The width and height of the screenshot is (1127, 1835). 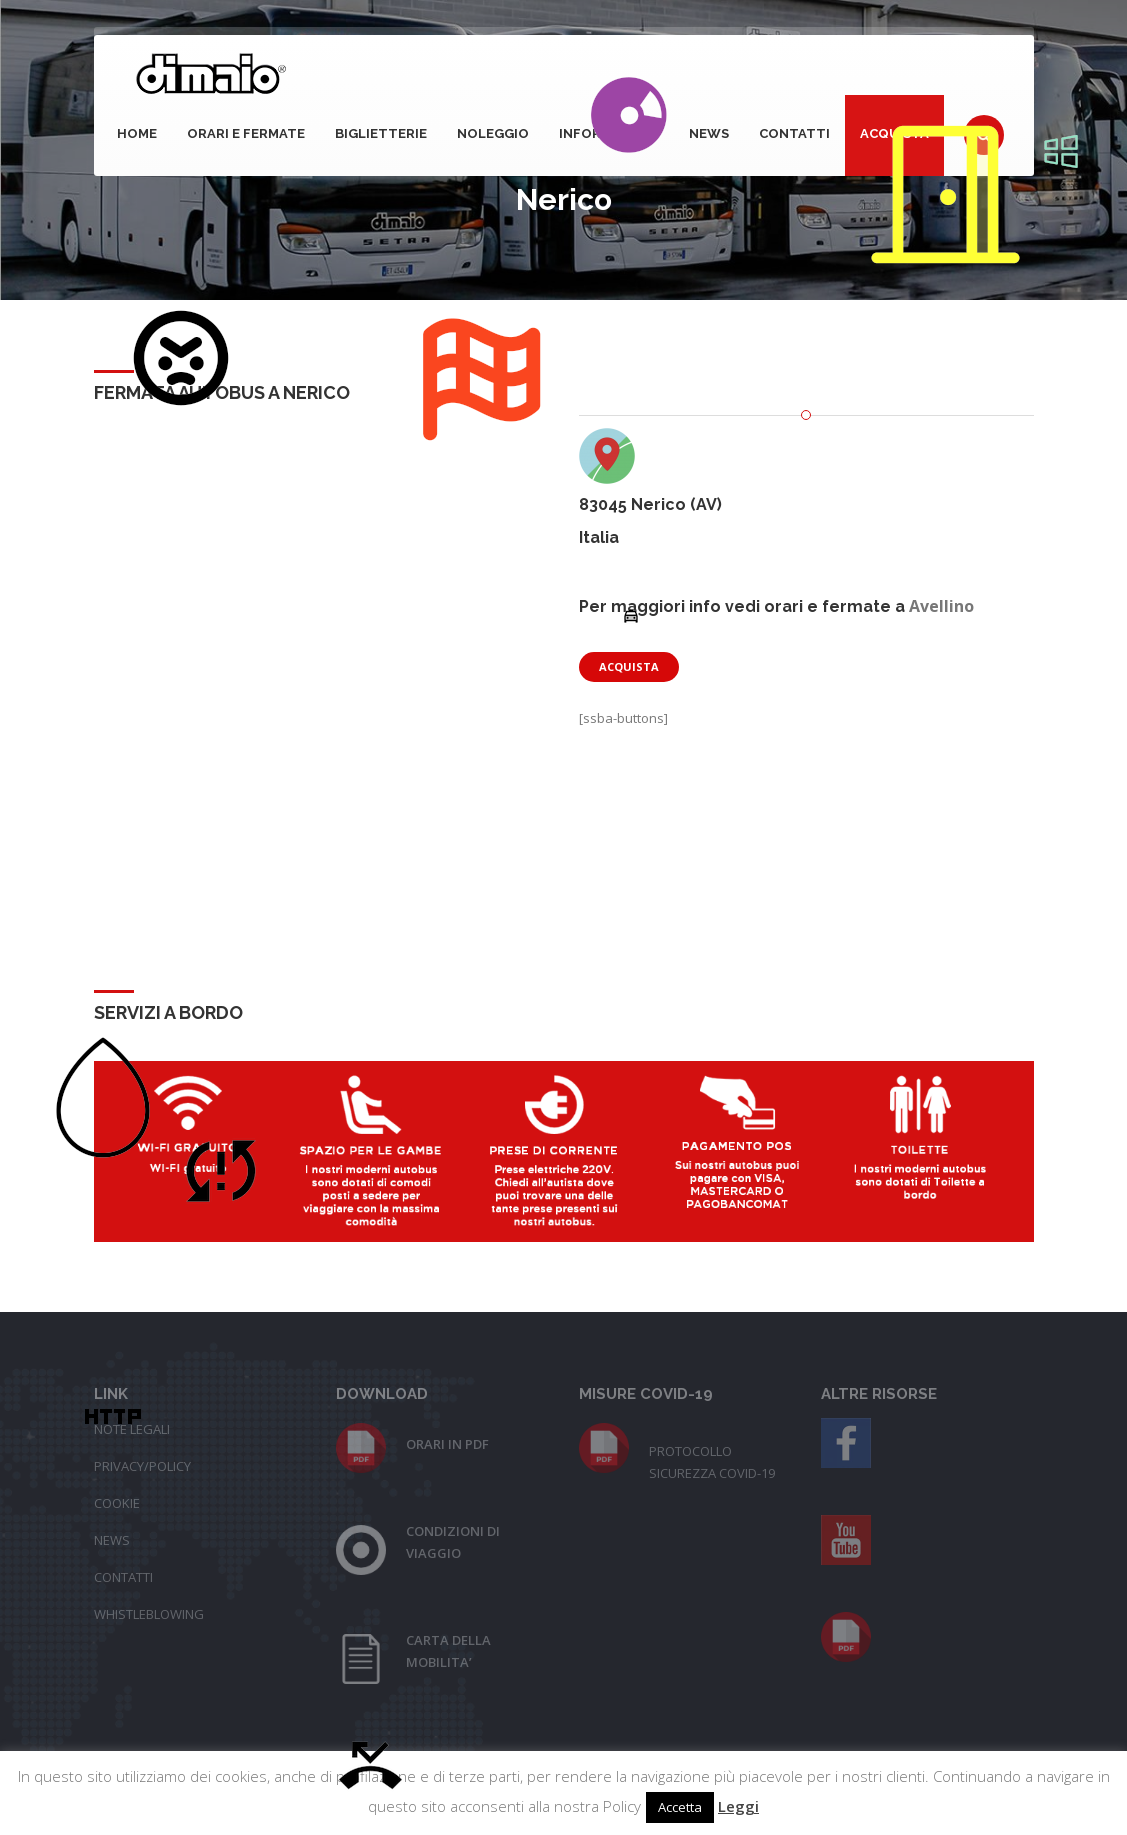 I want to click on log out or exit the current session, so click(x=945, y=194).